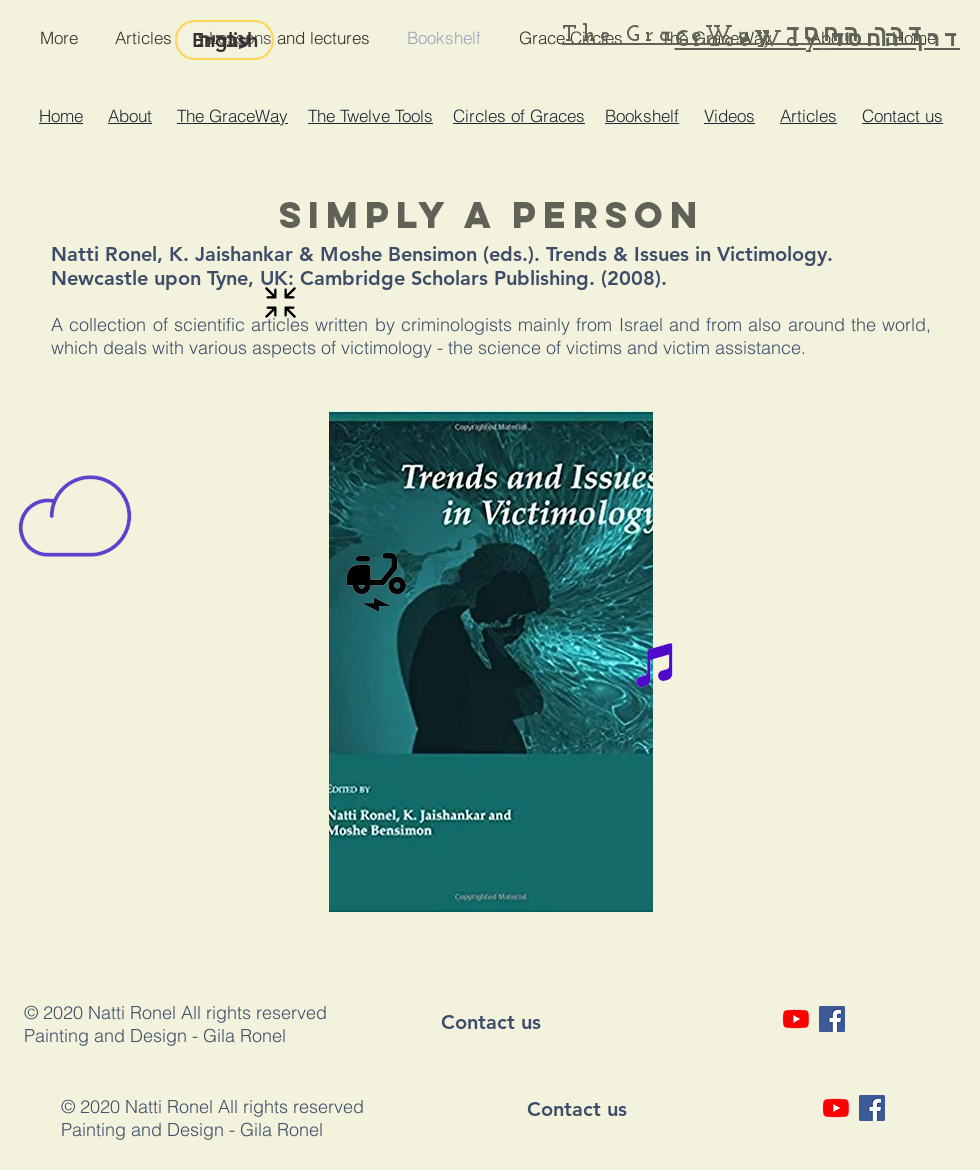 The width and height of the screenshot is (980, 1170). Describe the element at coordinates (280, 302) in the screenshot. I see `exit fullscreen mode` at that location.